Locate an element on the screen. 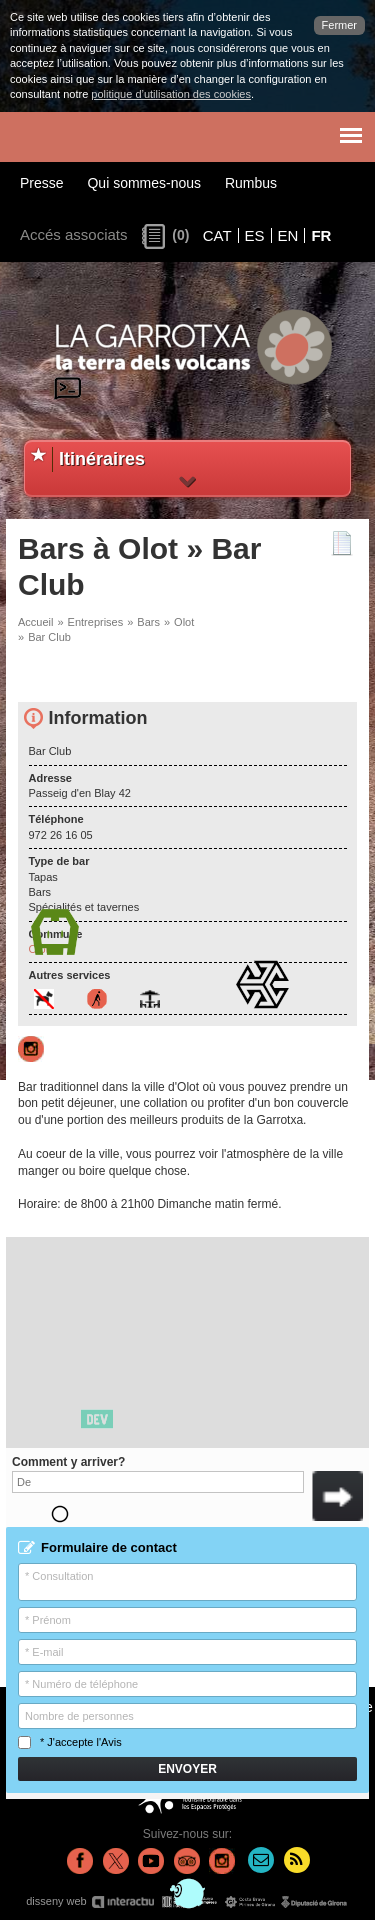  apache cordova framework logo is located at coordinates (55, 932).